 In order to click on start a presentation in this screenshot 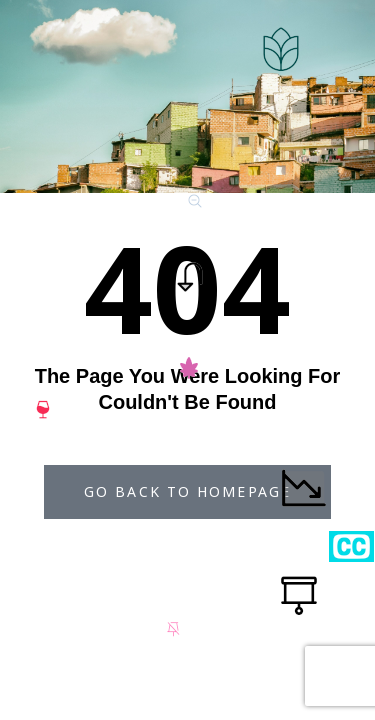, I will do `click(299, 593)`.